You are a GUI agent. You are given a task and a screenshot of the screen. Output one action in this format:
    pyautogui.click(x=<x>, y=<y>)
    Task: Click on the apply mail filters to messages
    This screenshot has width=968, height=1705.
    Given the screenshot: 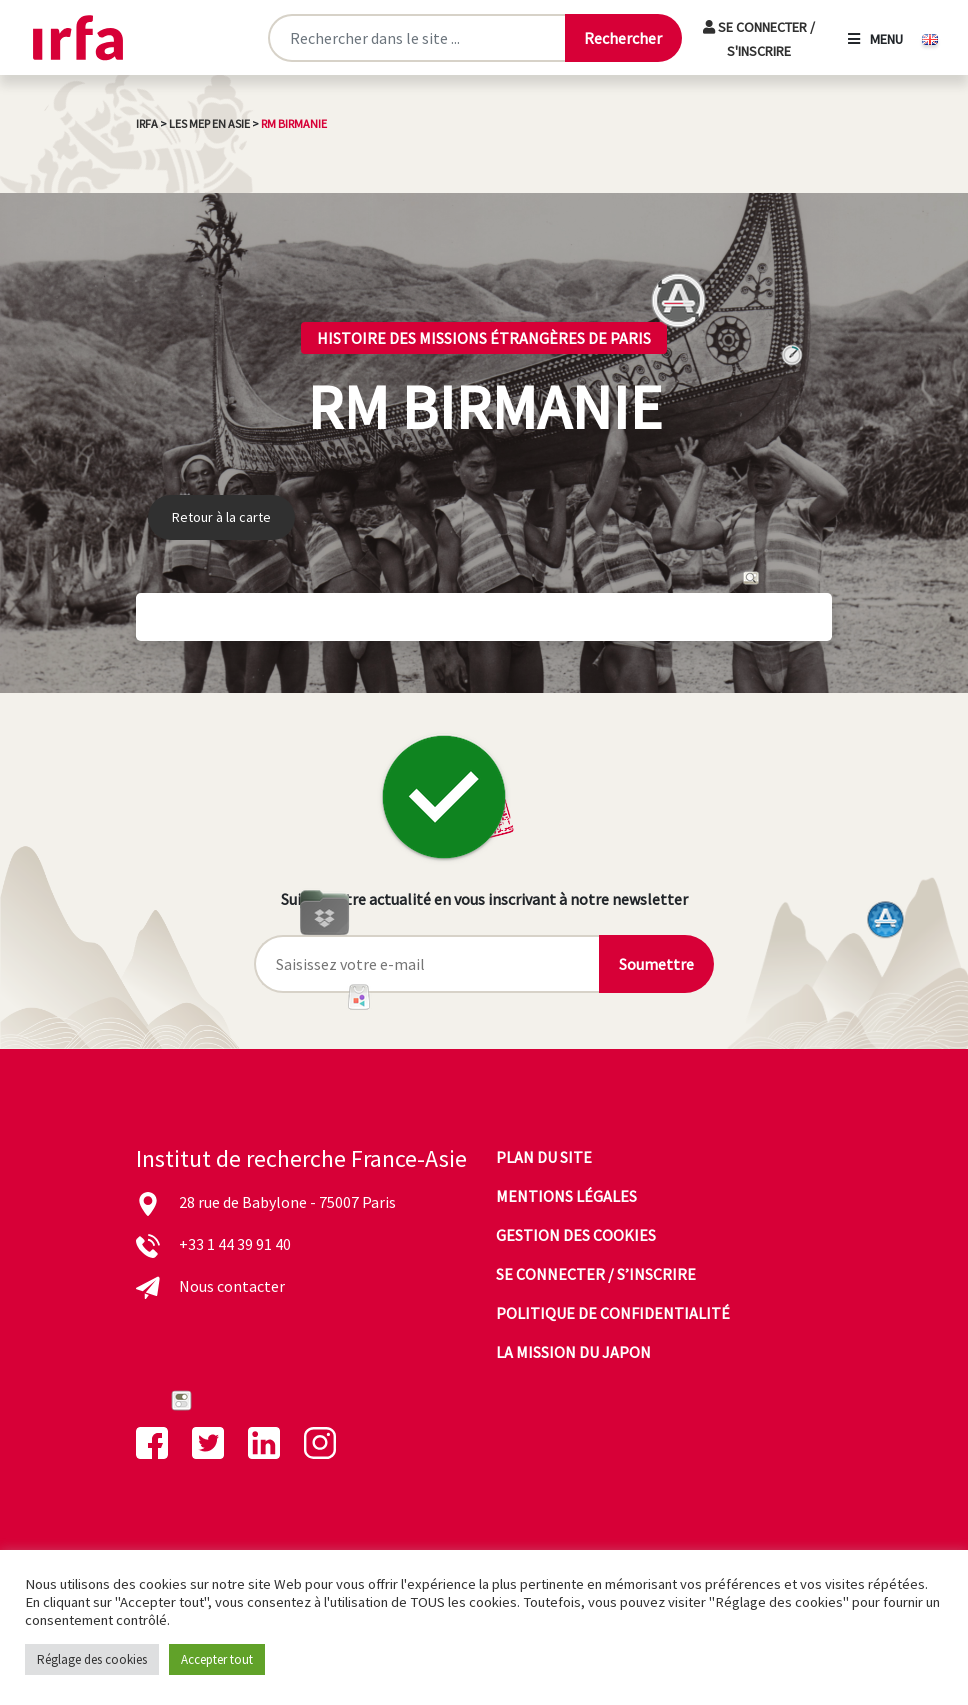 What is the action you would take?
    pyautogui.click(x=444, y=797)
    